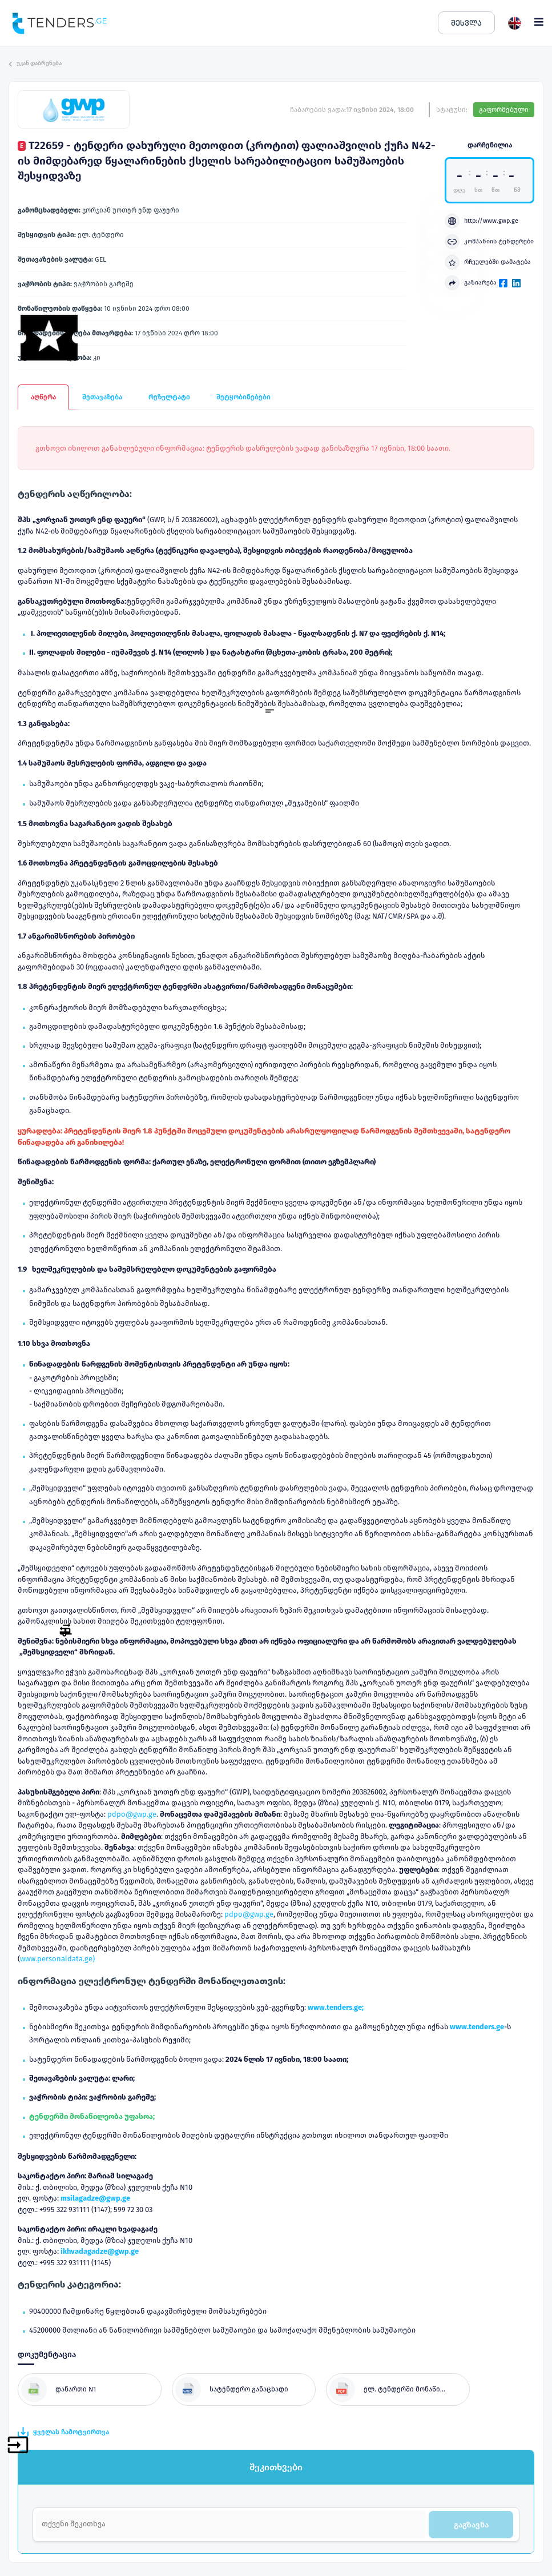 This screenshot has width=552, height=2576. I want to click on indicates a short text input field, so click(269, 711).